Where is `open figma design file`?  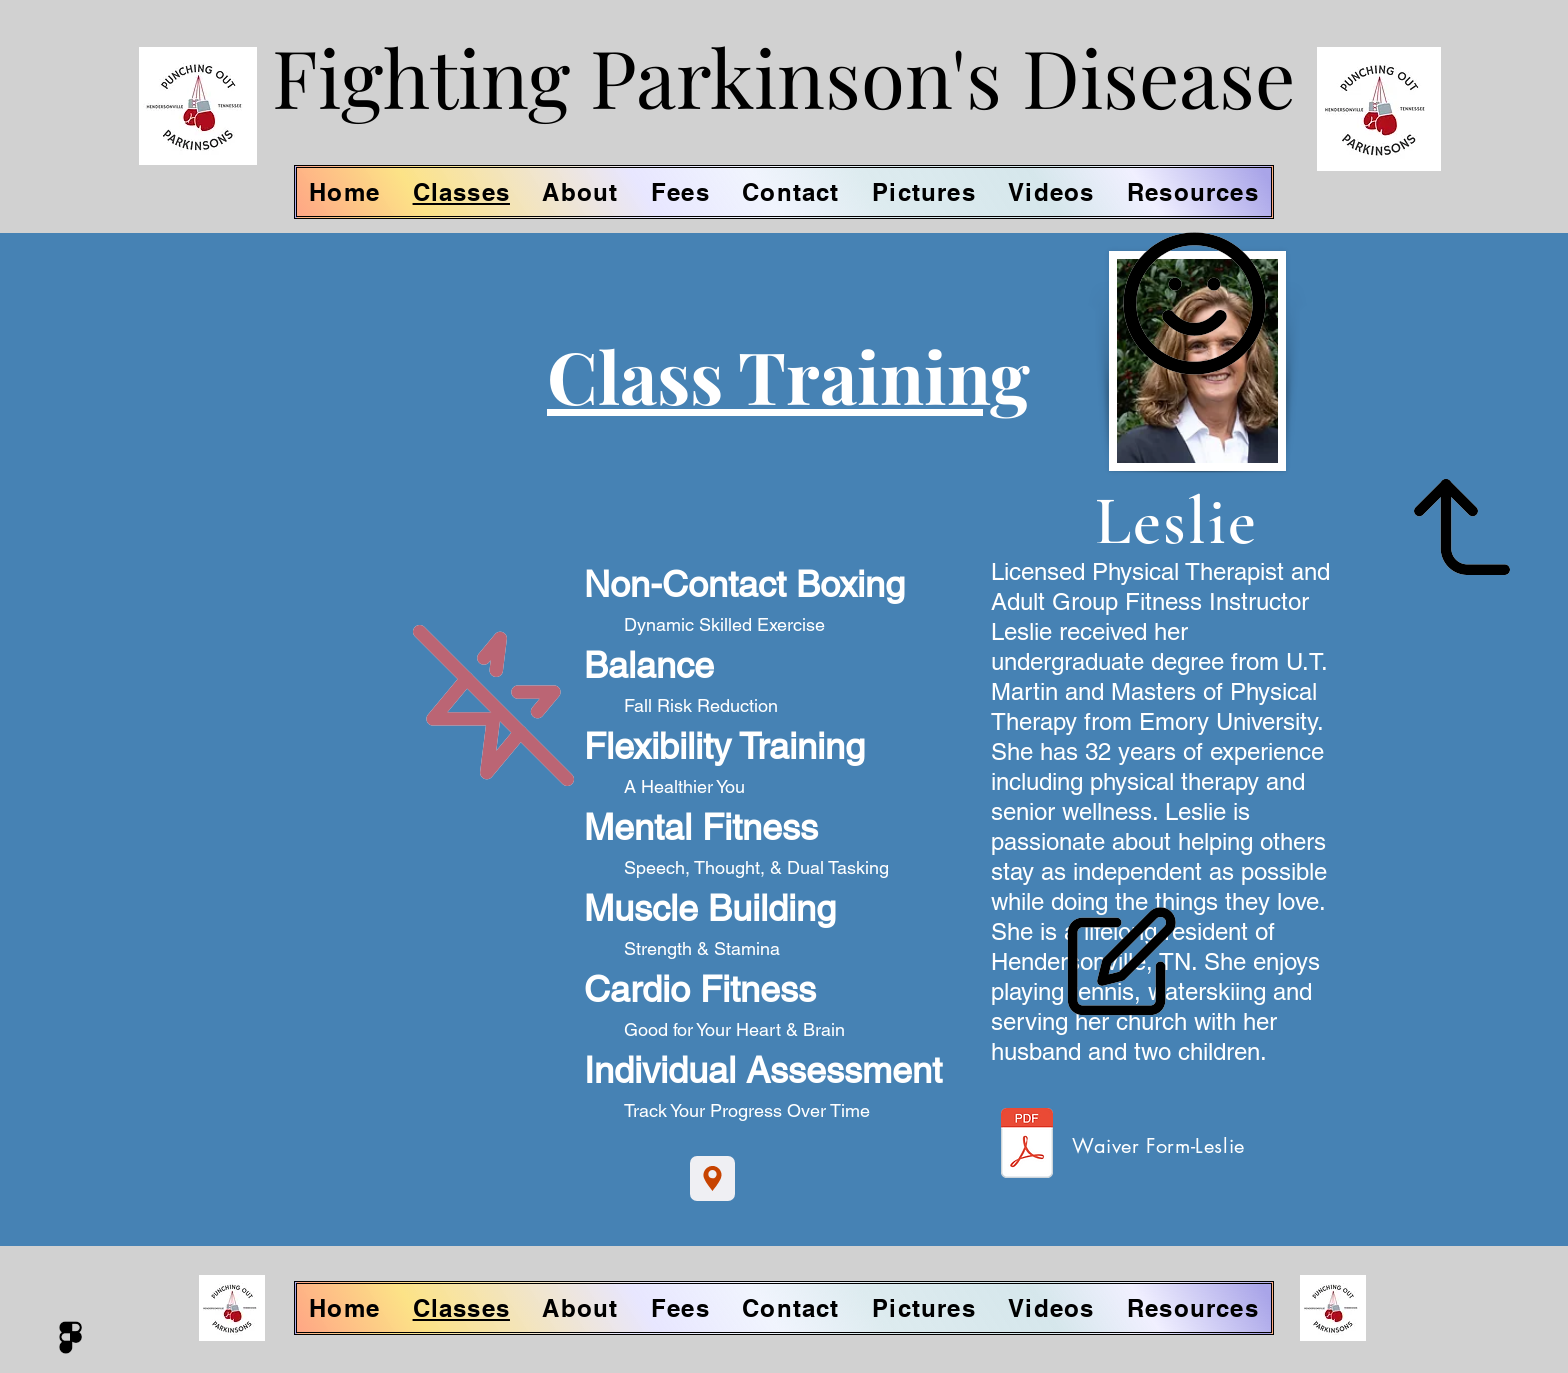 open figma design file is located at coordinates (70, 1337).